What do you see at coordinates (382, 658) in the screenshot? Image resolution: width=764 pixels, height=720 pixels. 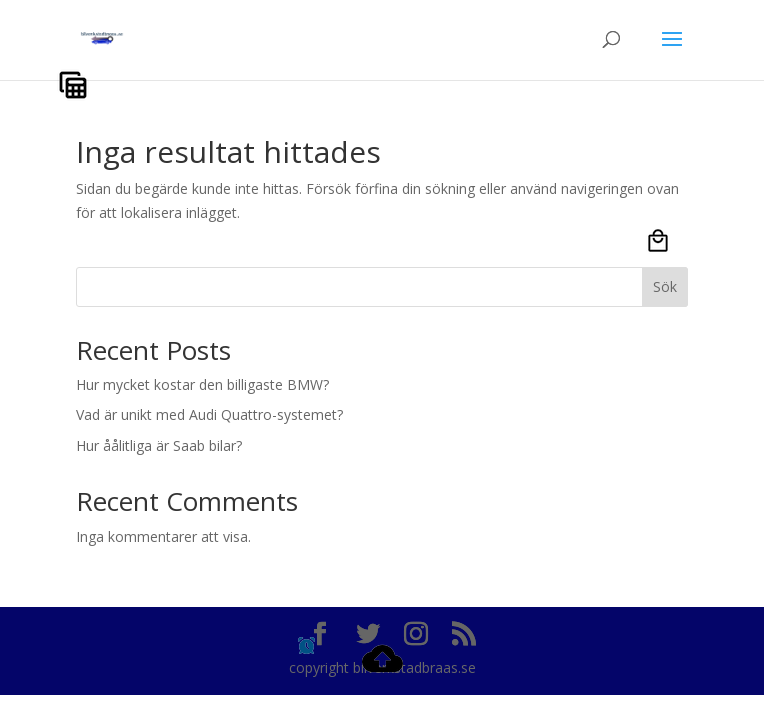 I see `upload files to cloud storage` at bounding box center [382, 658].